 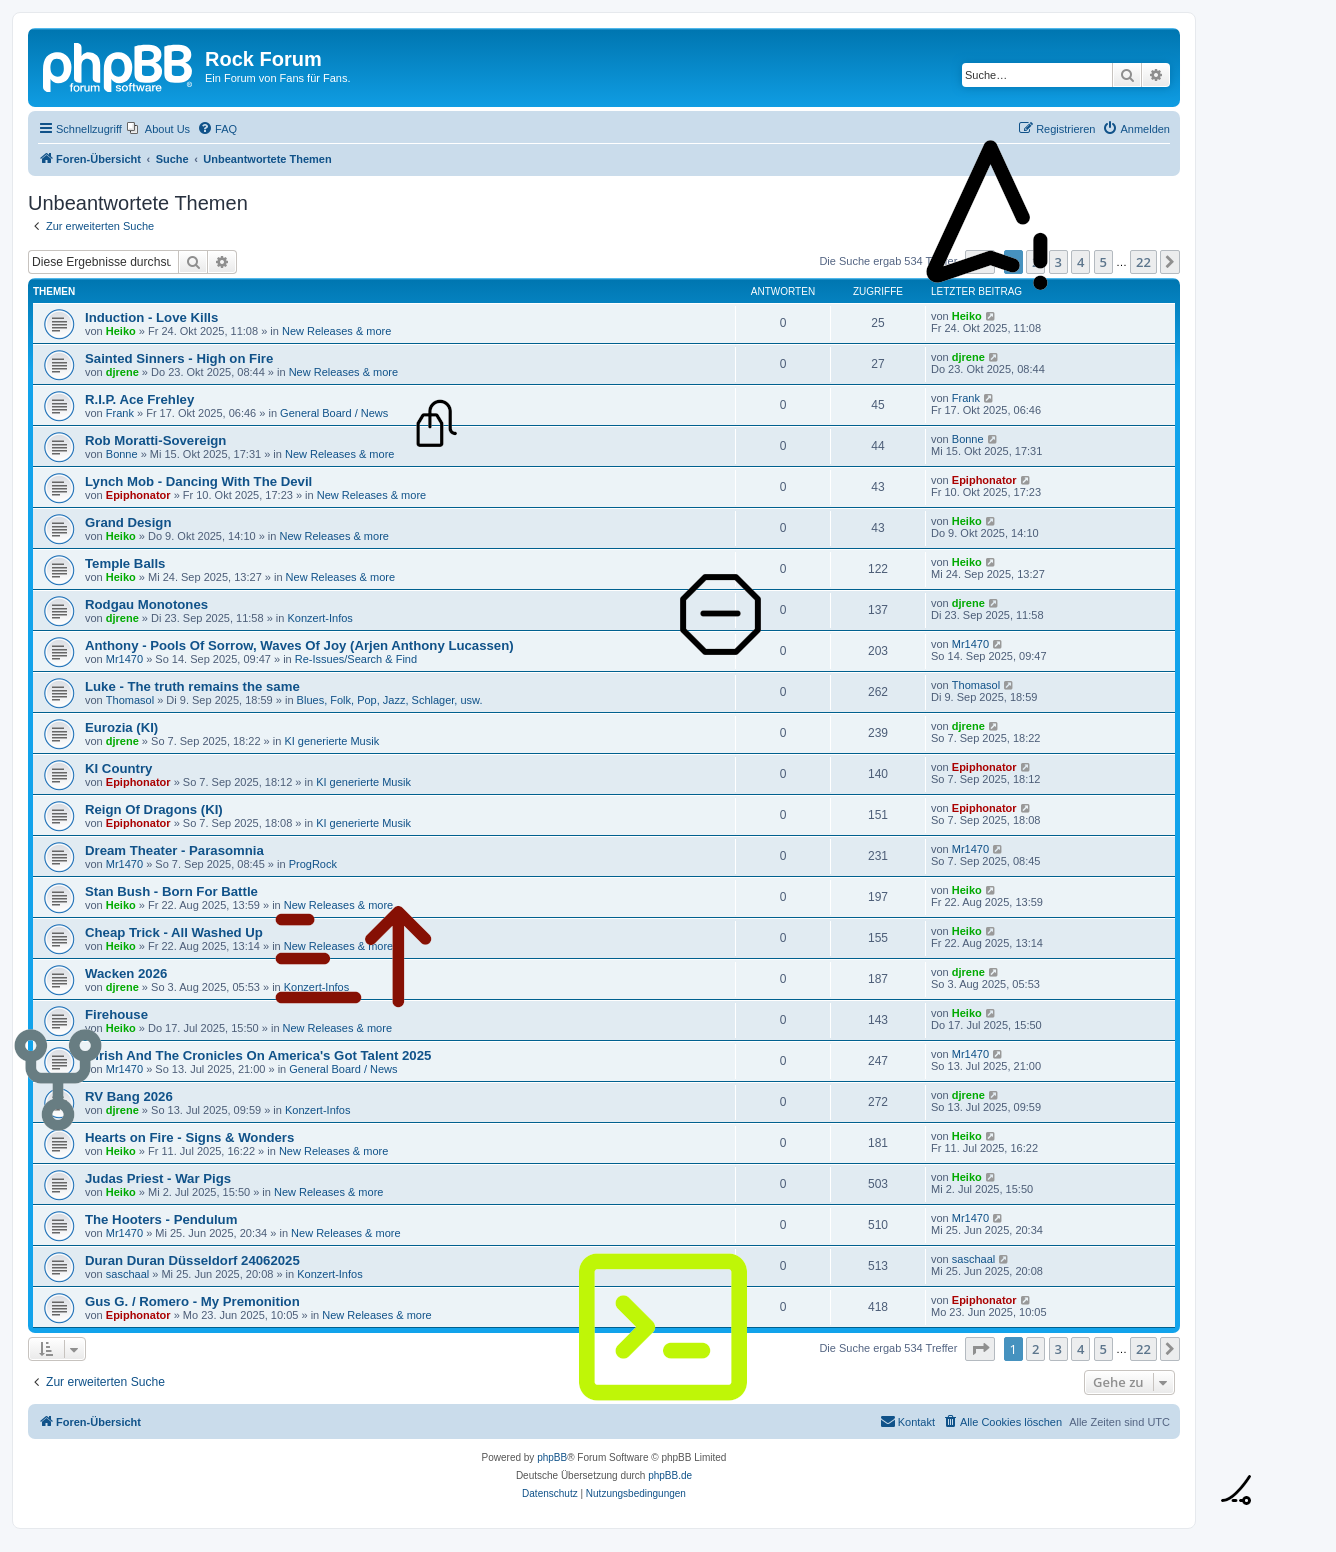 I want to click on sort items in ascending order, so click(x=353, y=960).